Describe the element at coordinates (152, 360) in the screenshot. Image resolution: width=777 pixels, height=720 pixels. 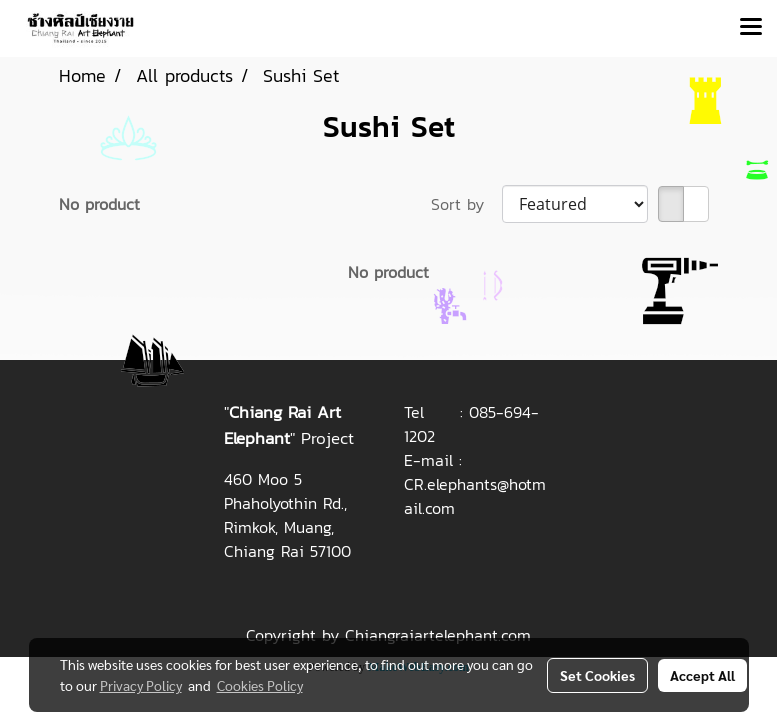
I see `fishing activity or minigame` at that location.